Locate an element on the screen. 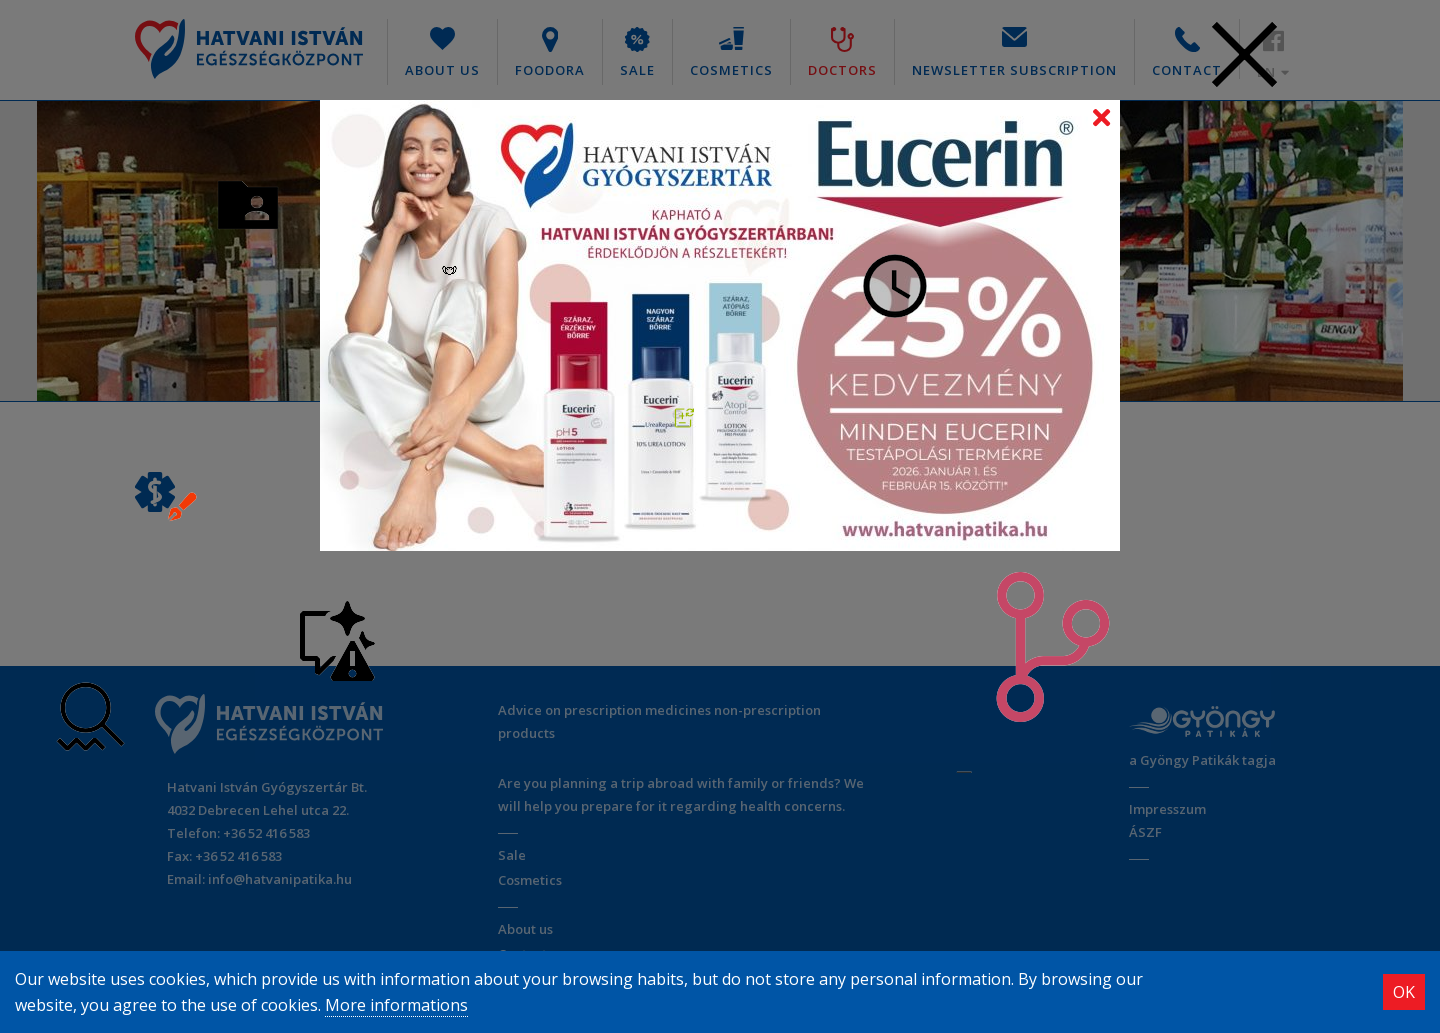 This screenshot has width=1440, height=1033. indicates face mask required is located at coordinates (449, 270).